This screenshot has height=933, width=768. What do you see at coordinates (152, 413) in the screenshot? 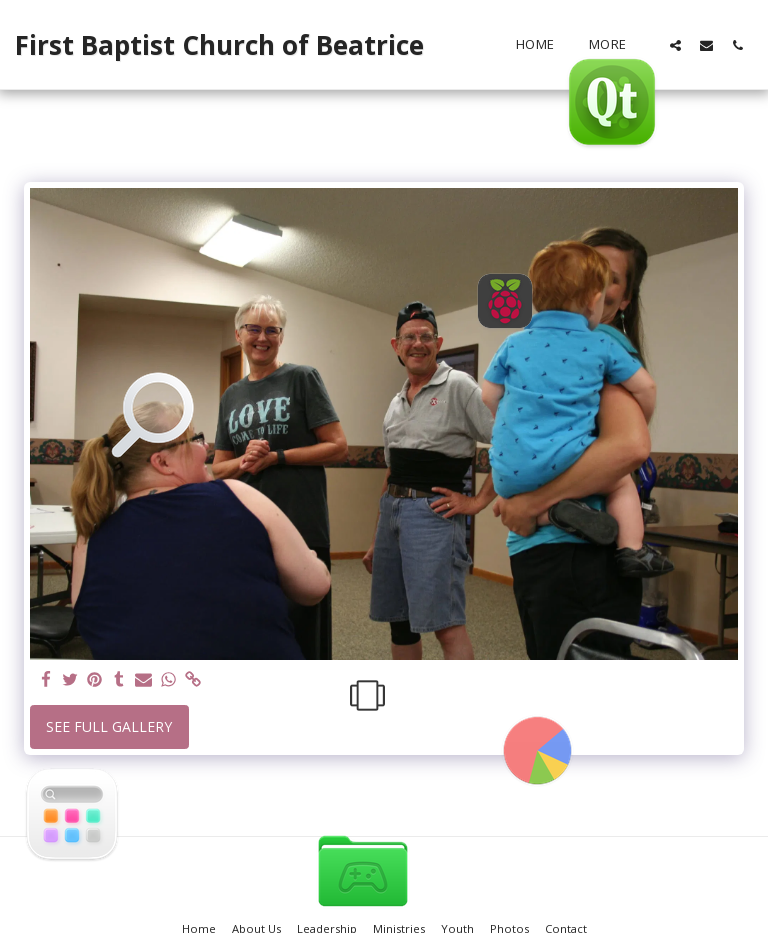
I see `open the search application` at bounding box center [152, 413].